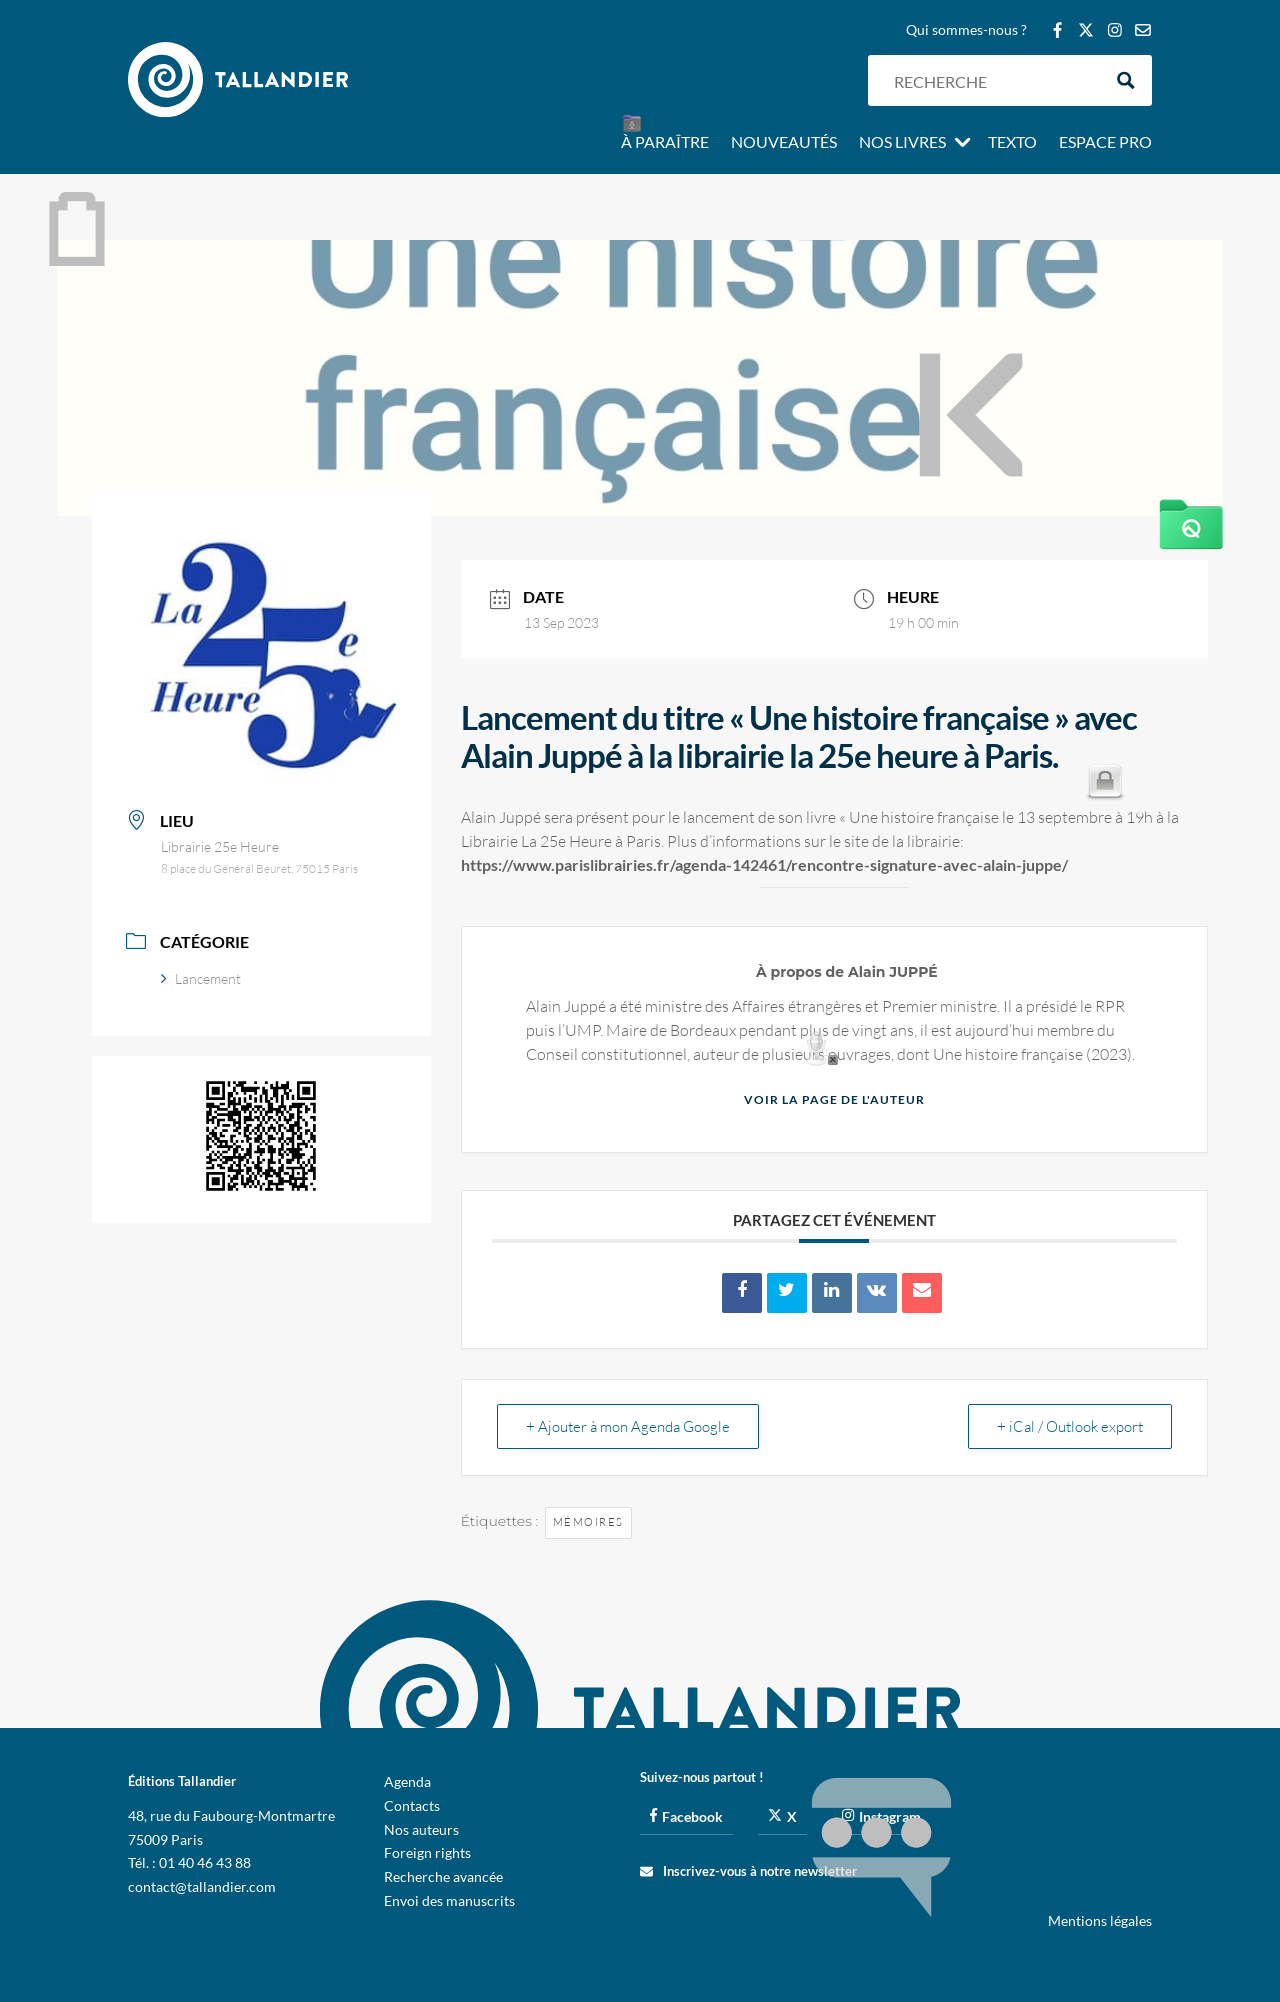 The height and width of the screenshot is (2002, 1280). Describe the element at coordinates (77, 229) in the screenshot. I see `indicates battery is empty or critically low` at that location.